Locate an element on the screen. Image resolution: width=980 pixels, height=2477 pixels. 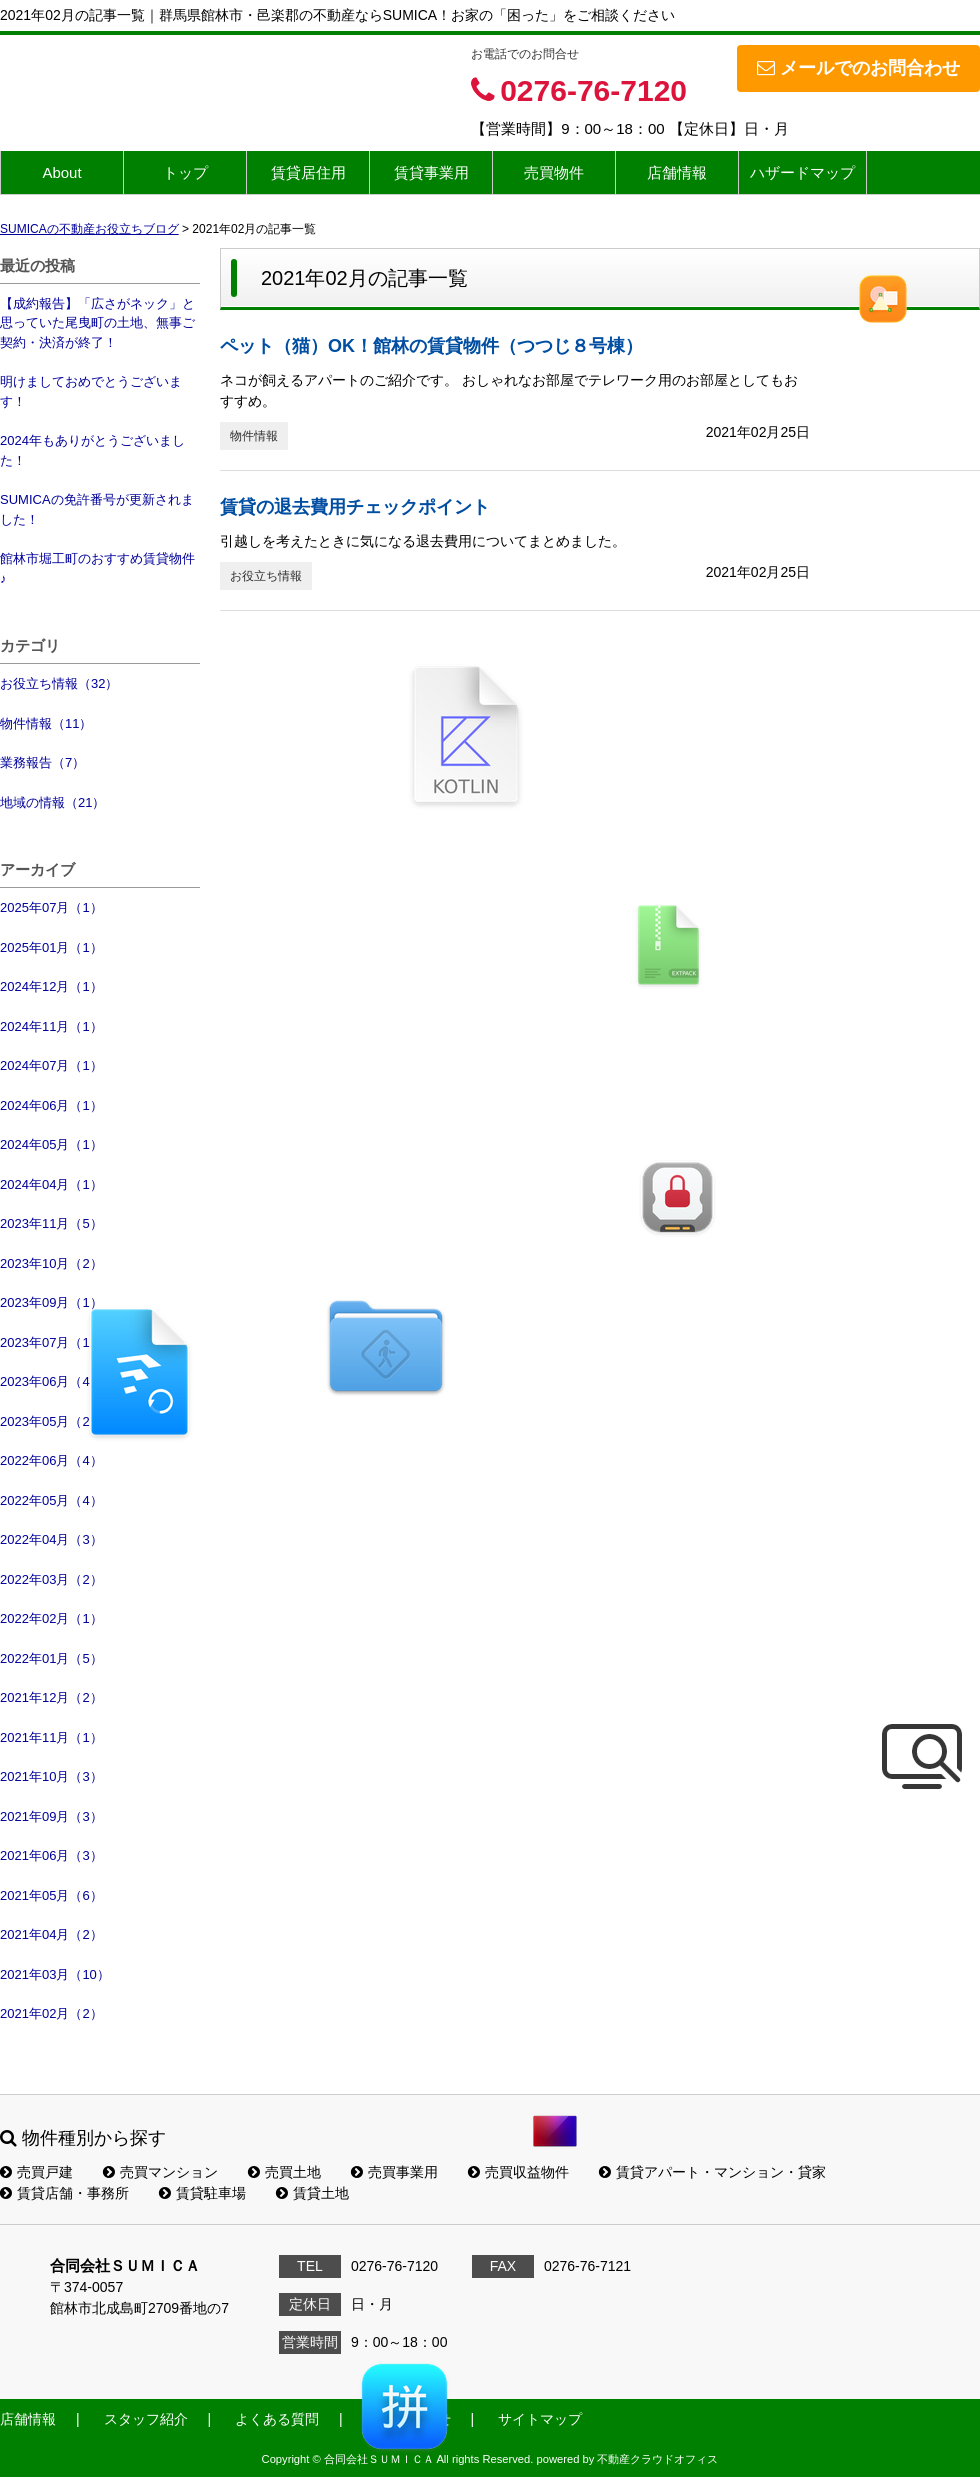
access encryption and security settings is located at coordinates (677, 1198).